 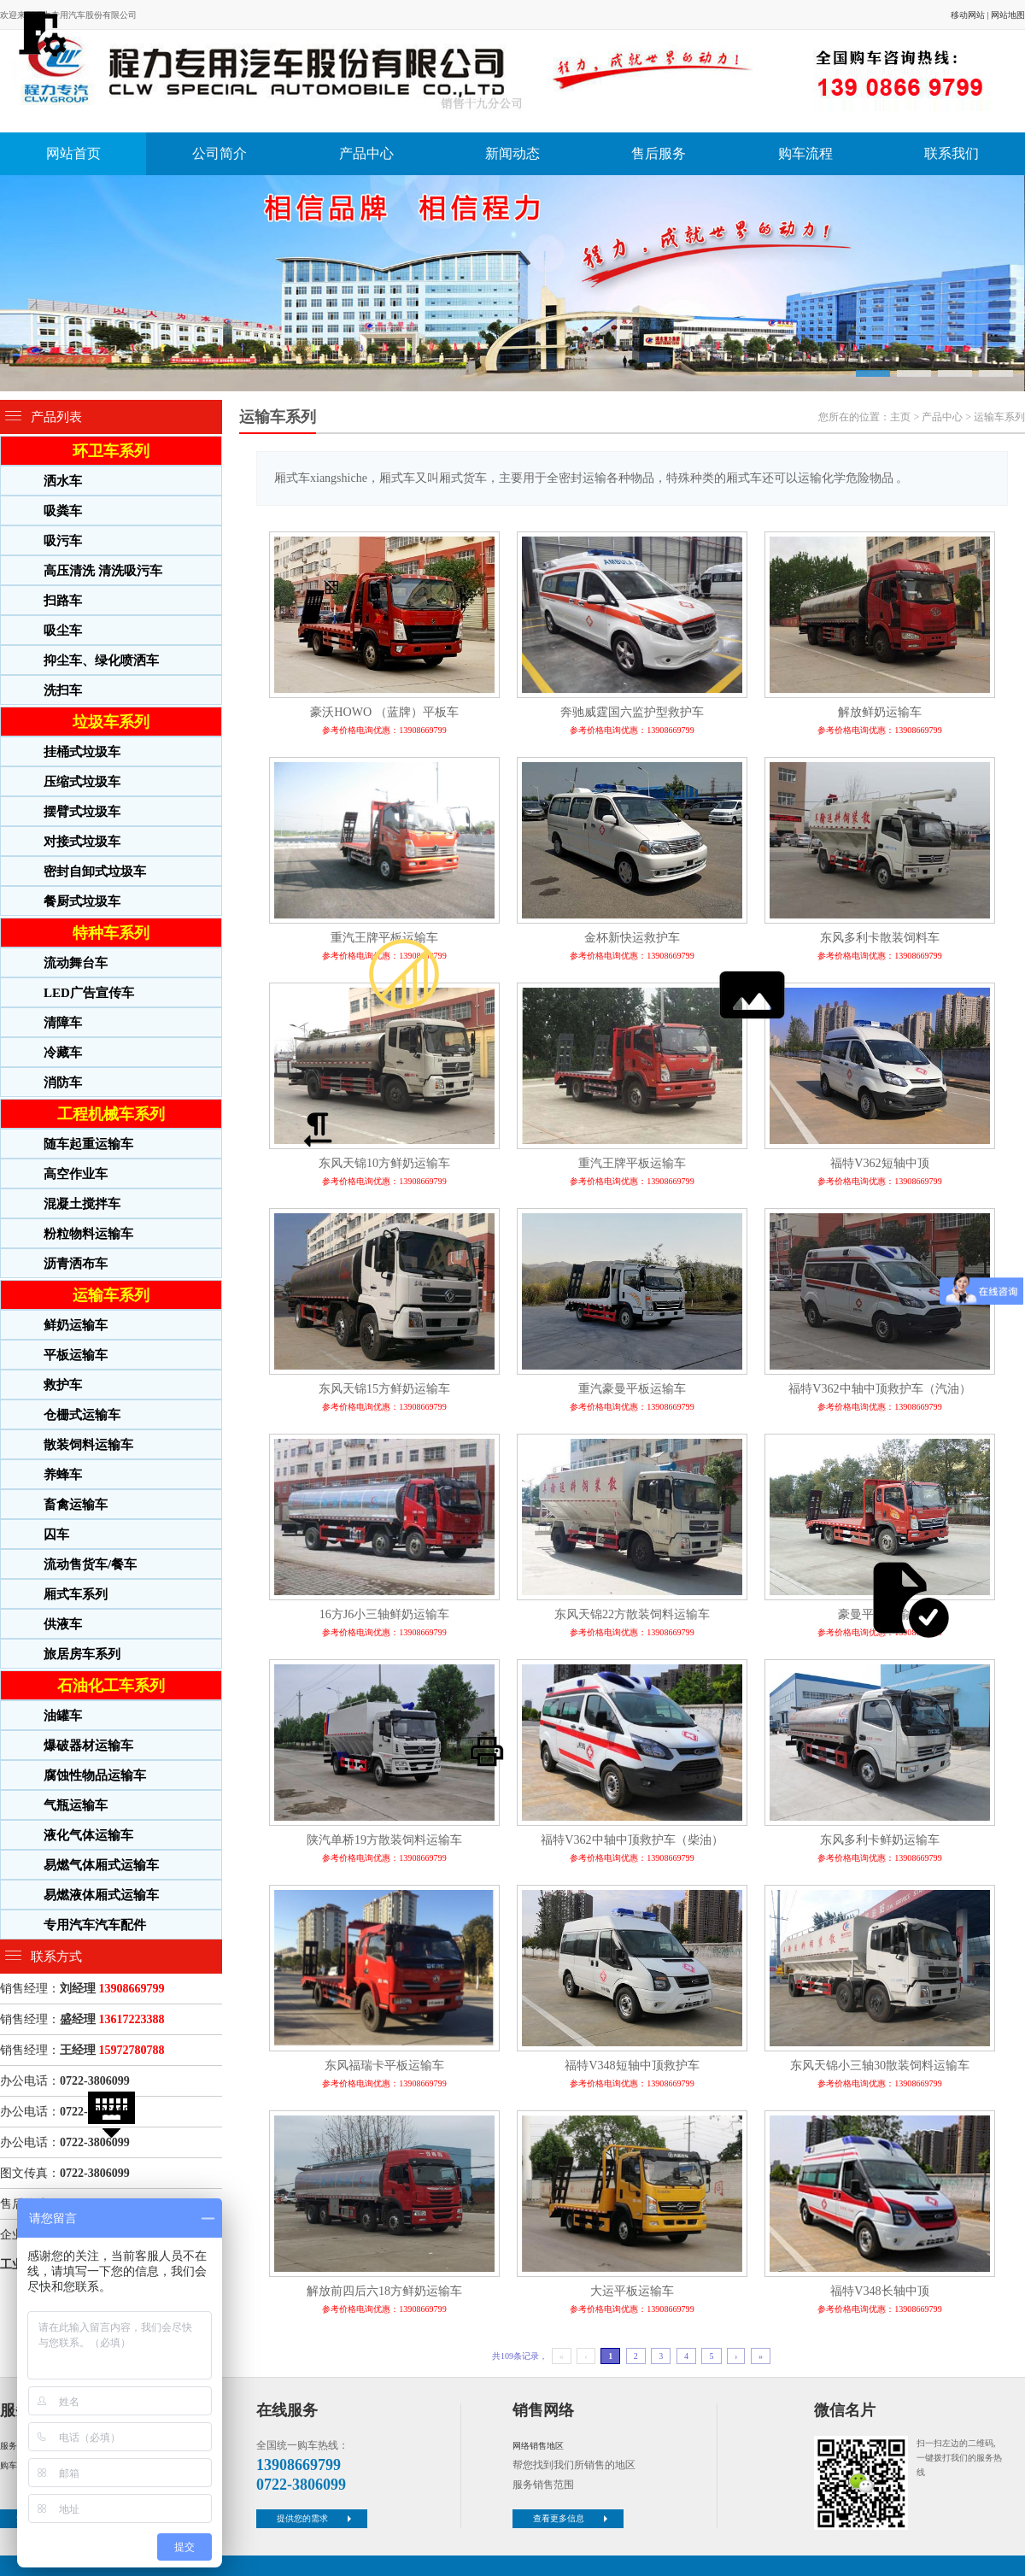 I want to click on view panoramic photos, so click(x=752, y=995).